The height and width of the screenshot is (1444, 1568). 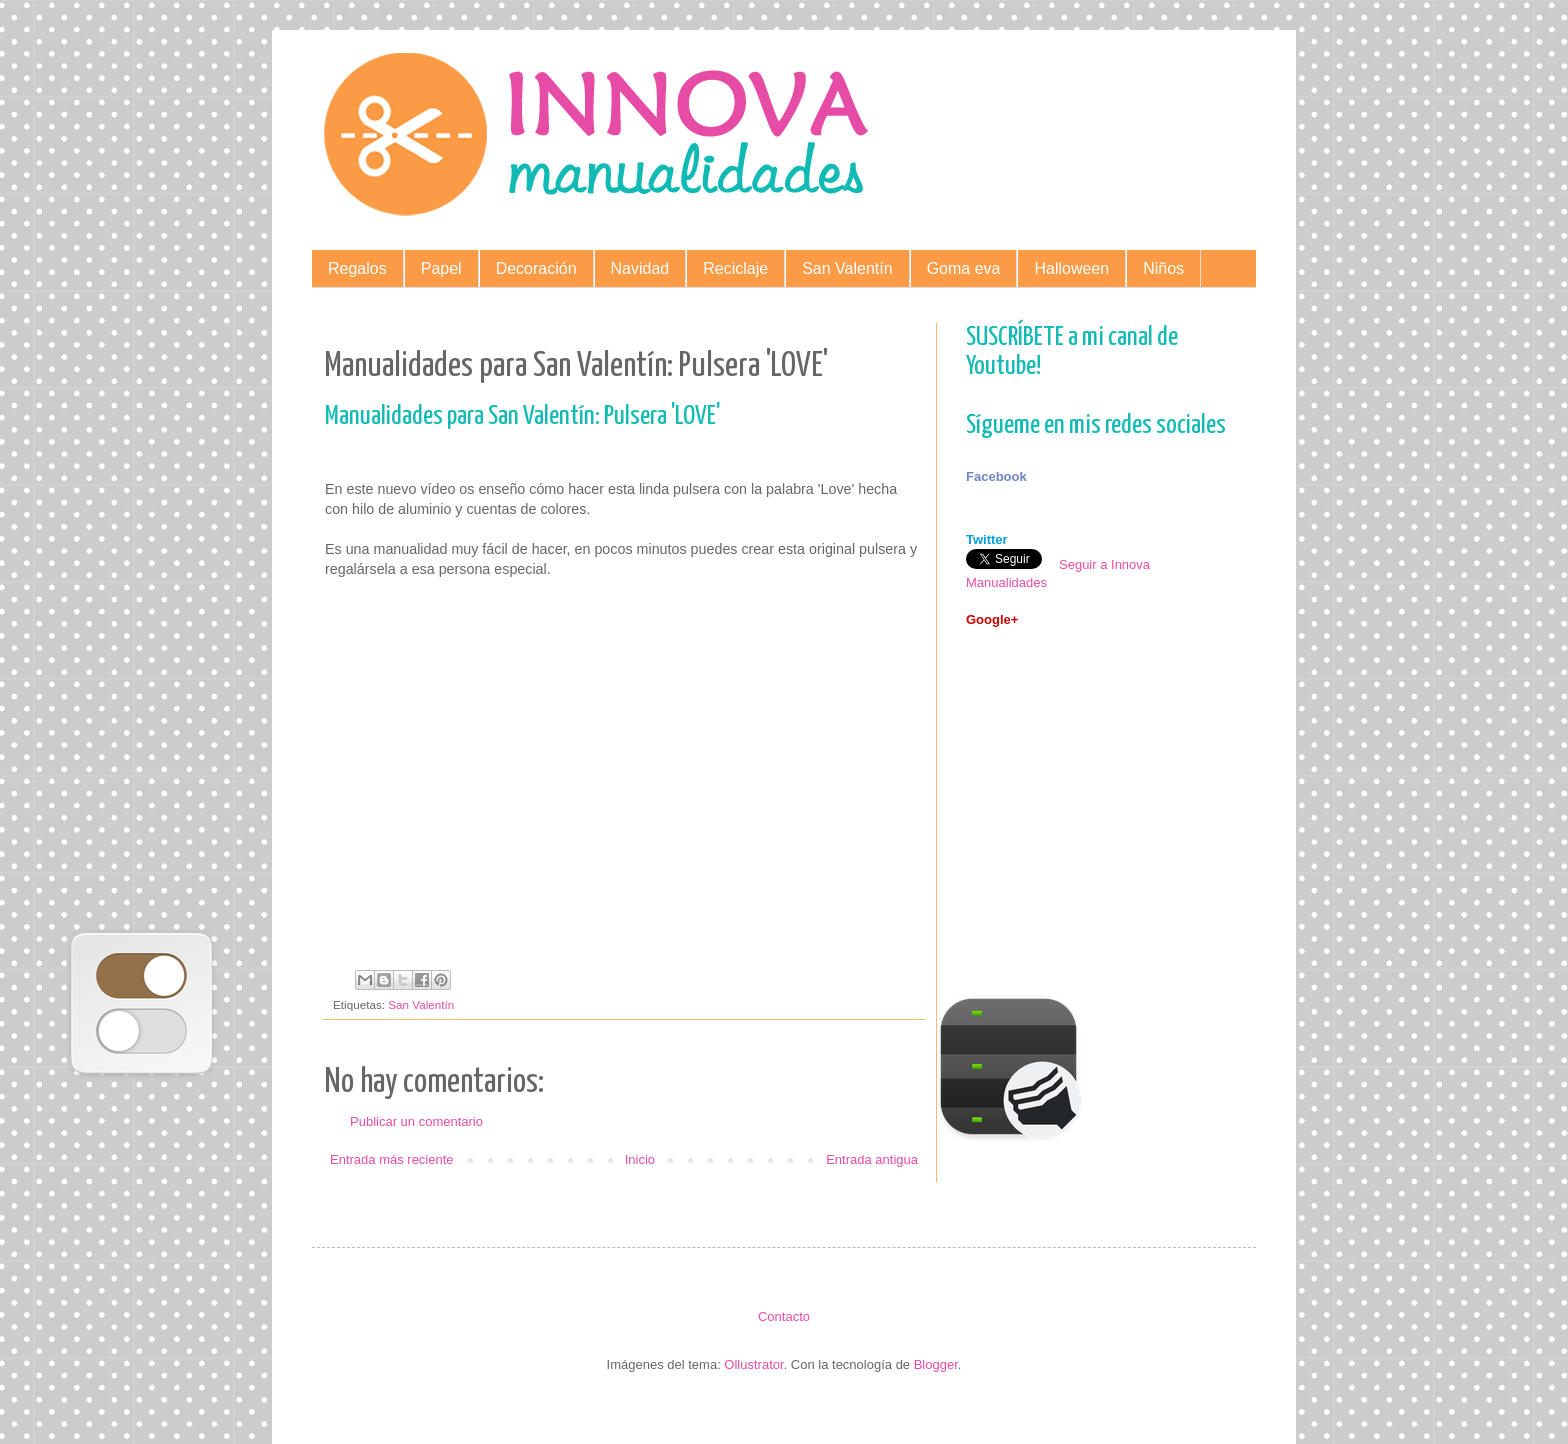 What do you see at coordinates (141, 1003) in the screenshot?
I see `open desktop preferences or settings` at bounding box center [141, 1003].